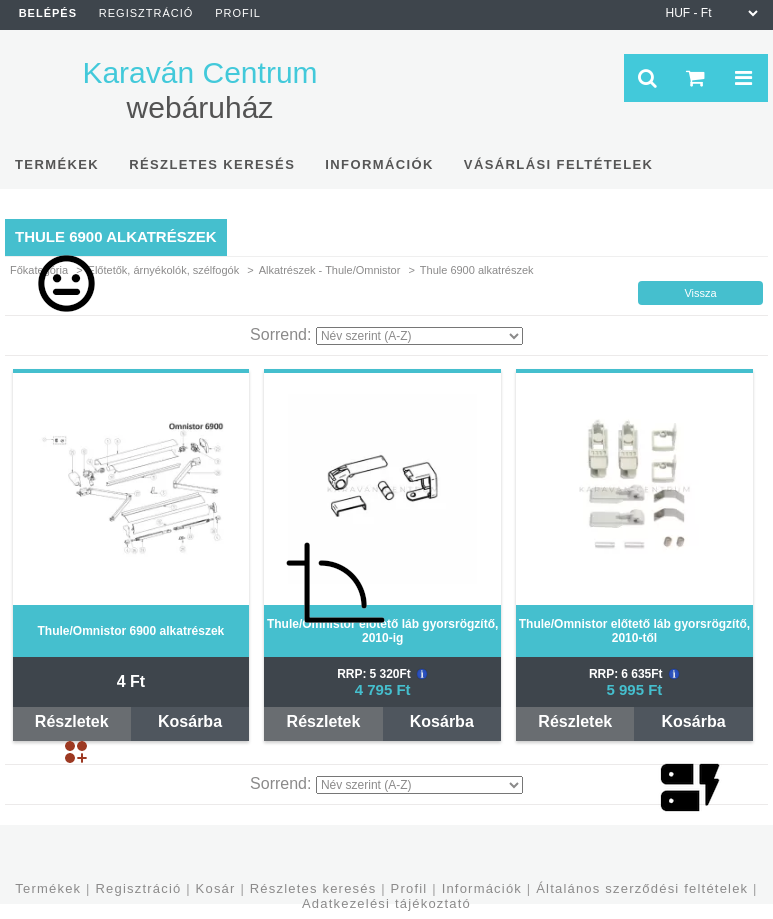  What do you see at coordinates (690, 787) in the screenshot?
I see `access dynamic or auto-generated forms` at bounding box center [690, 787].